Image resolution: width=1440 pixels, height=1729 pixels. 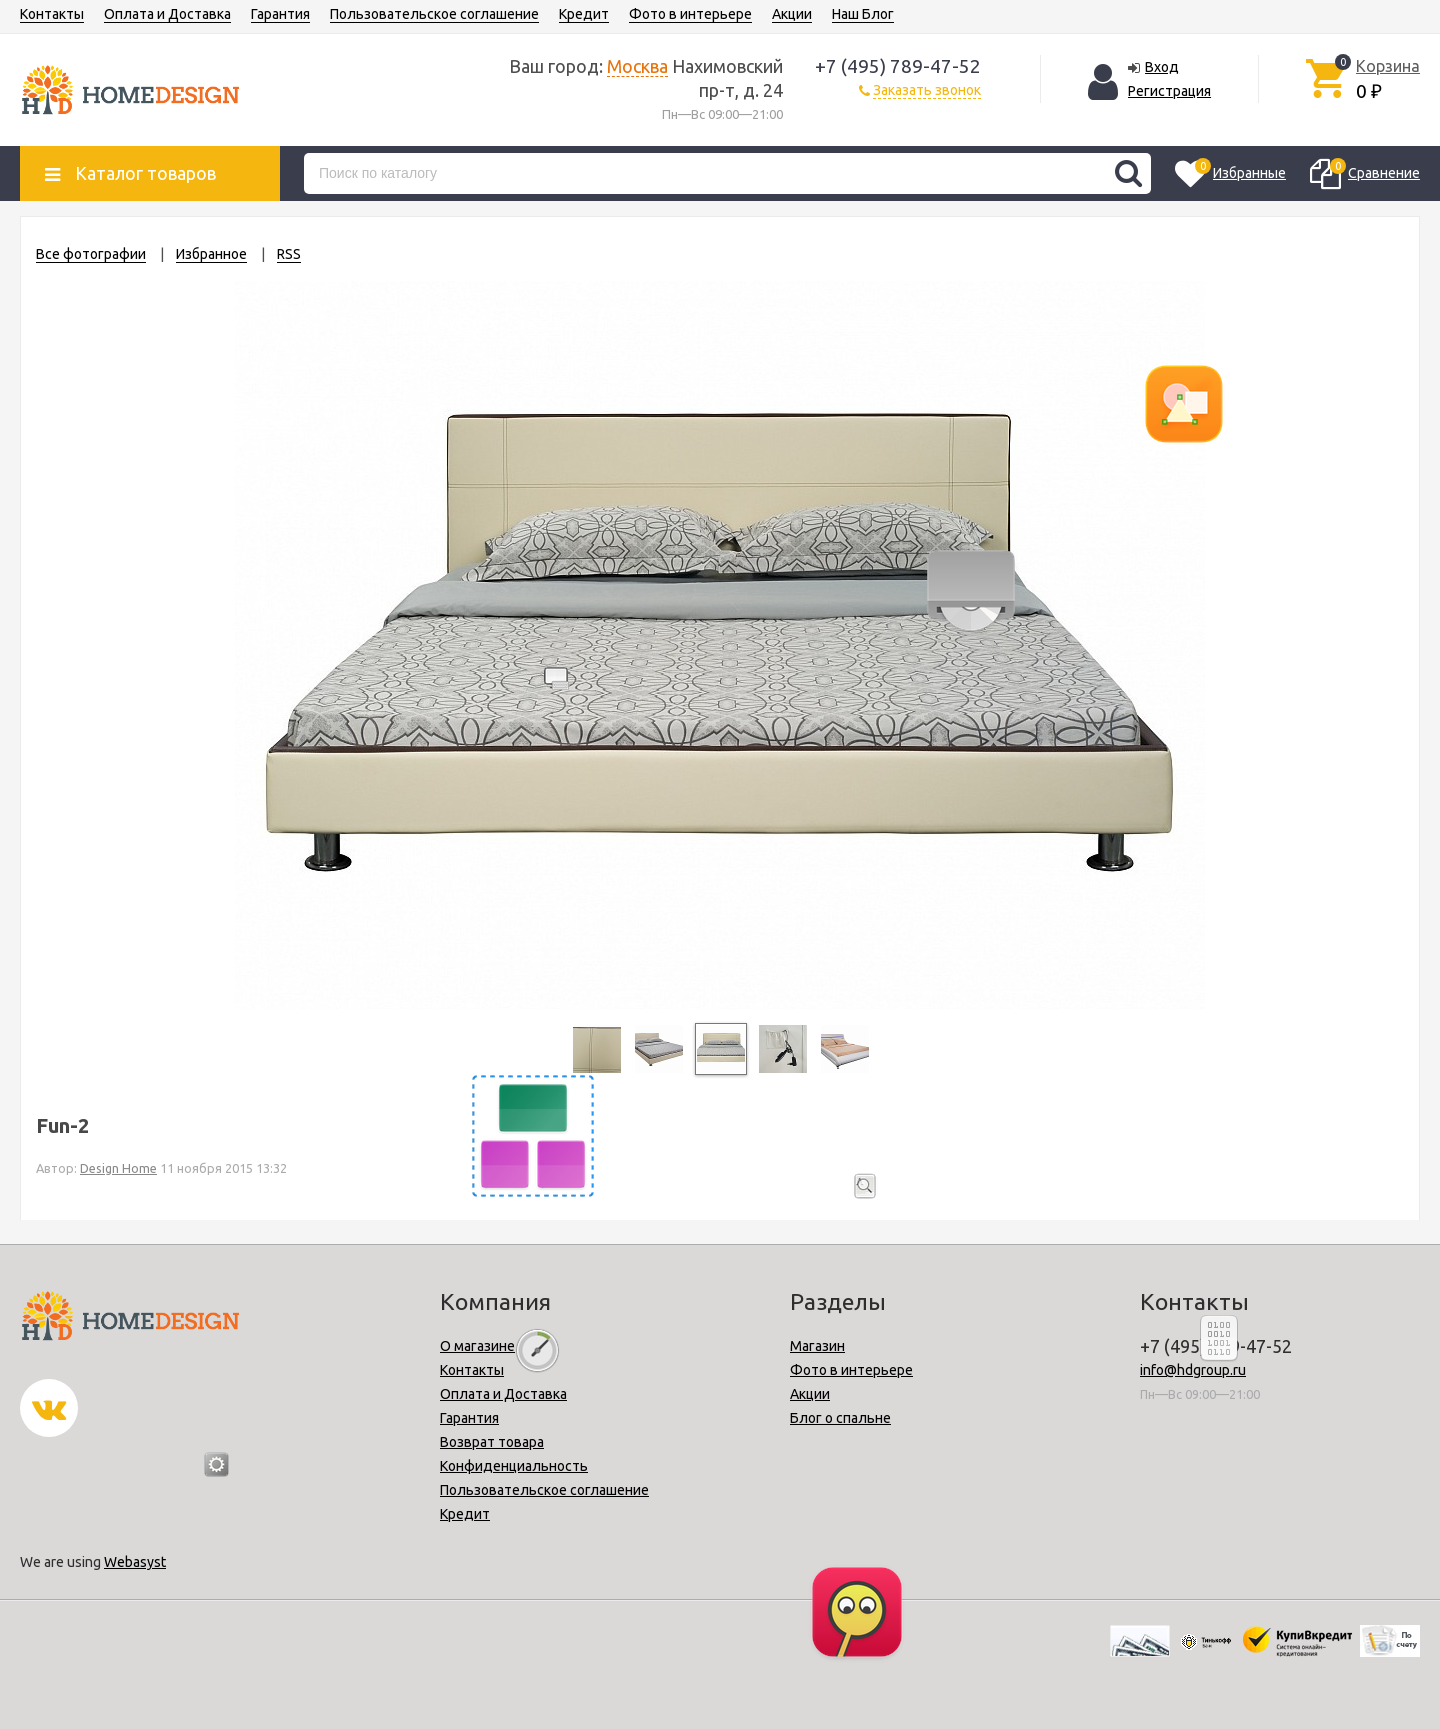 I want to click on shared library file type indicator, so click(x=216, y=1464).